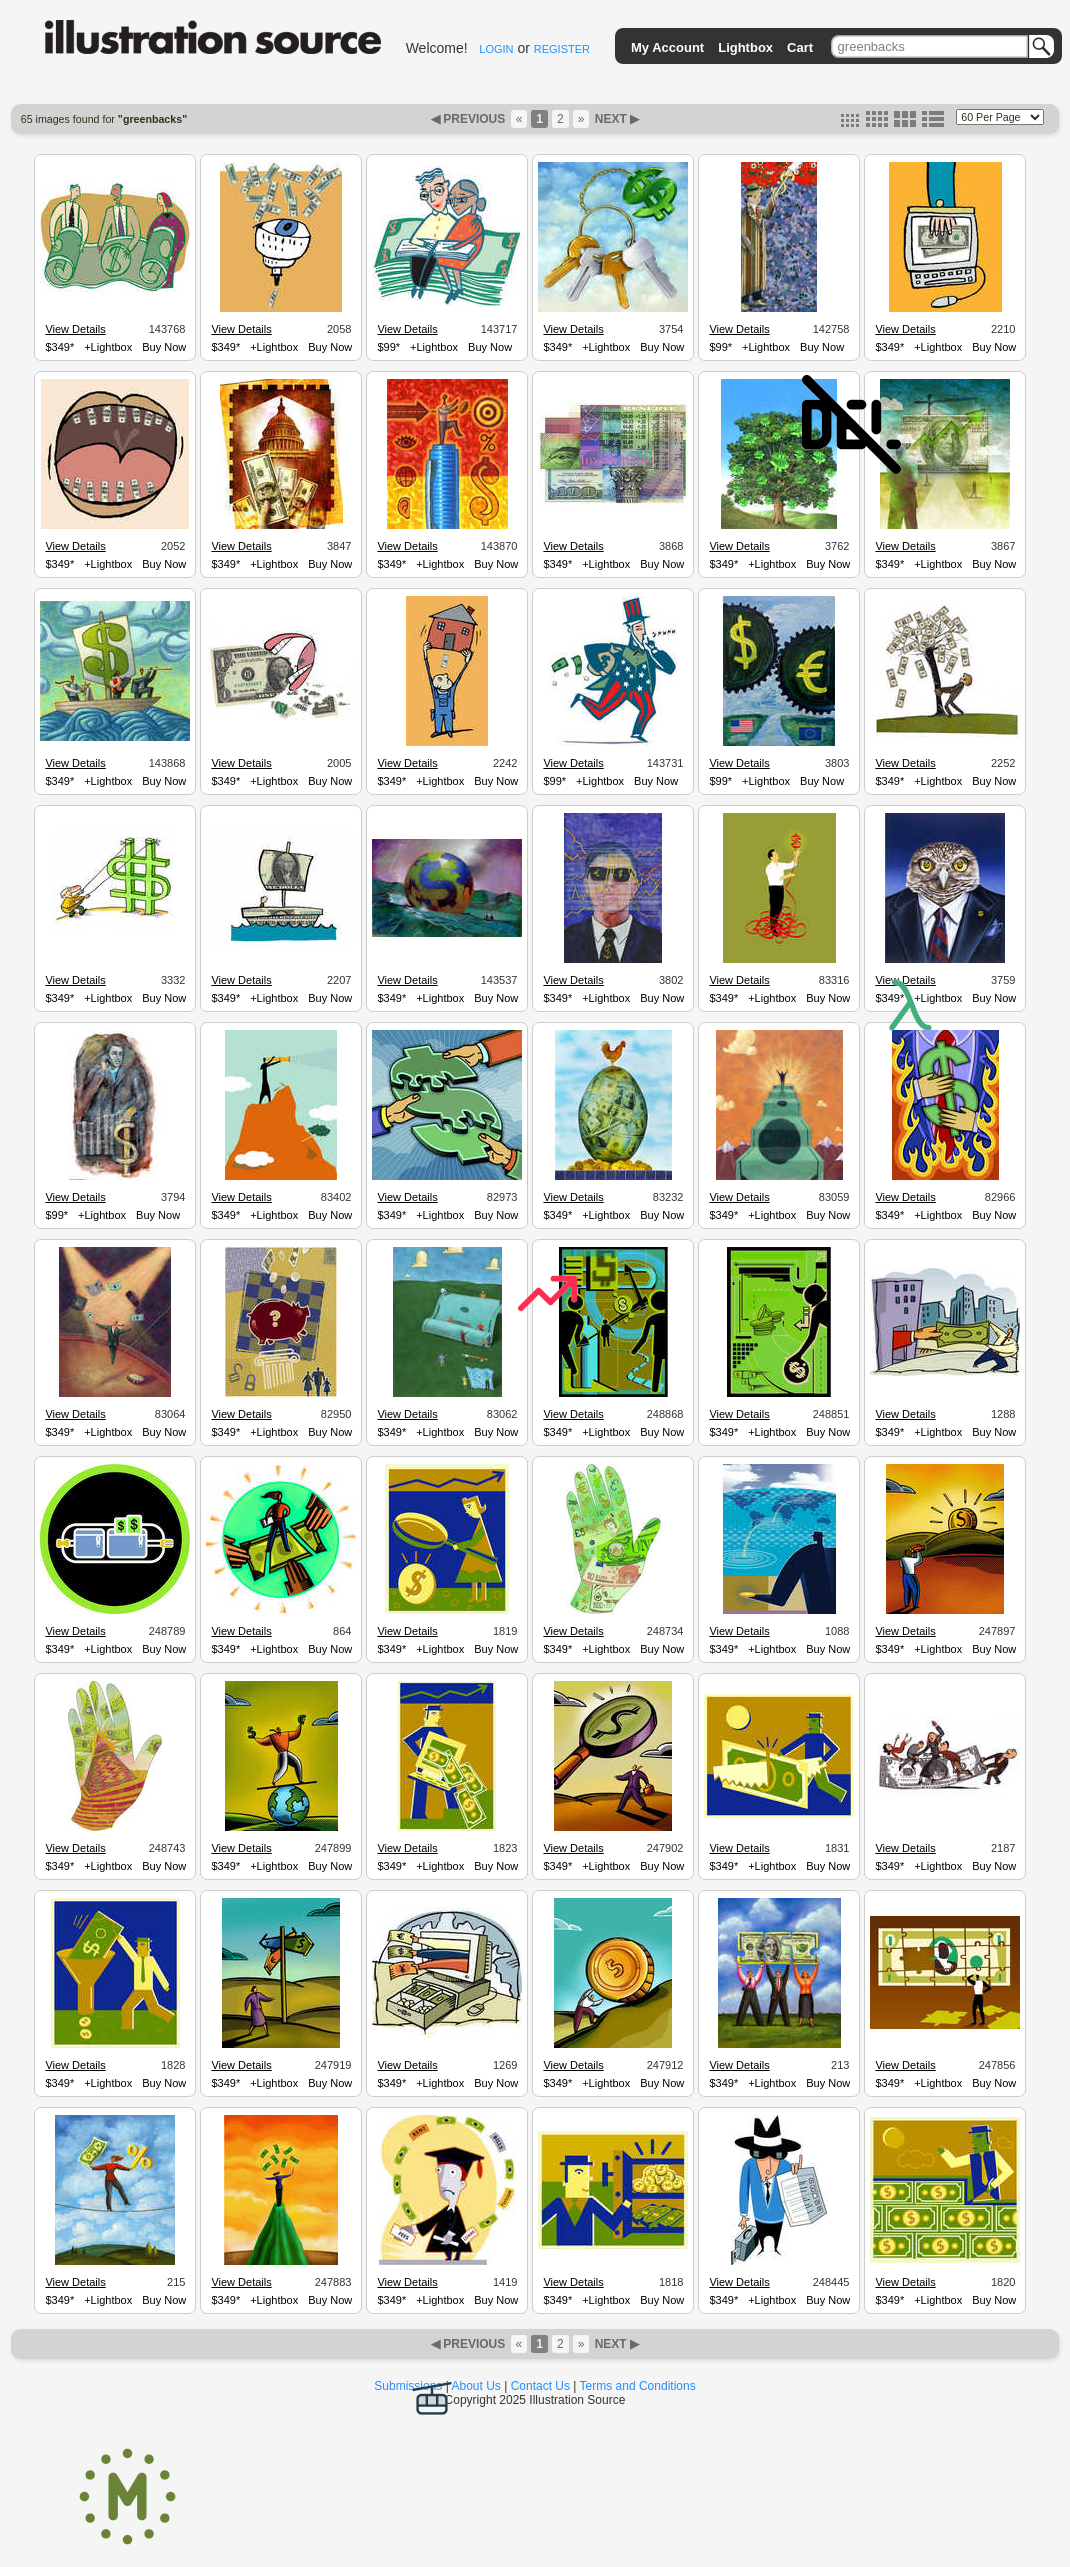 This screenshot has height=2567, width=1070. Describe the element at coordinates (127, 2496) in the screenshot. I see `indicates a pending or loading state for a menu item` at that location.